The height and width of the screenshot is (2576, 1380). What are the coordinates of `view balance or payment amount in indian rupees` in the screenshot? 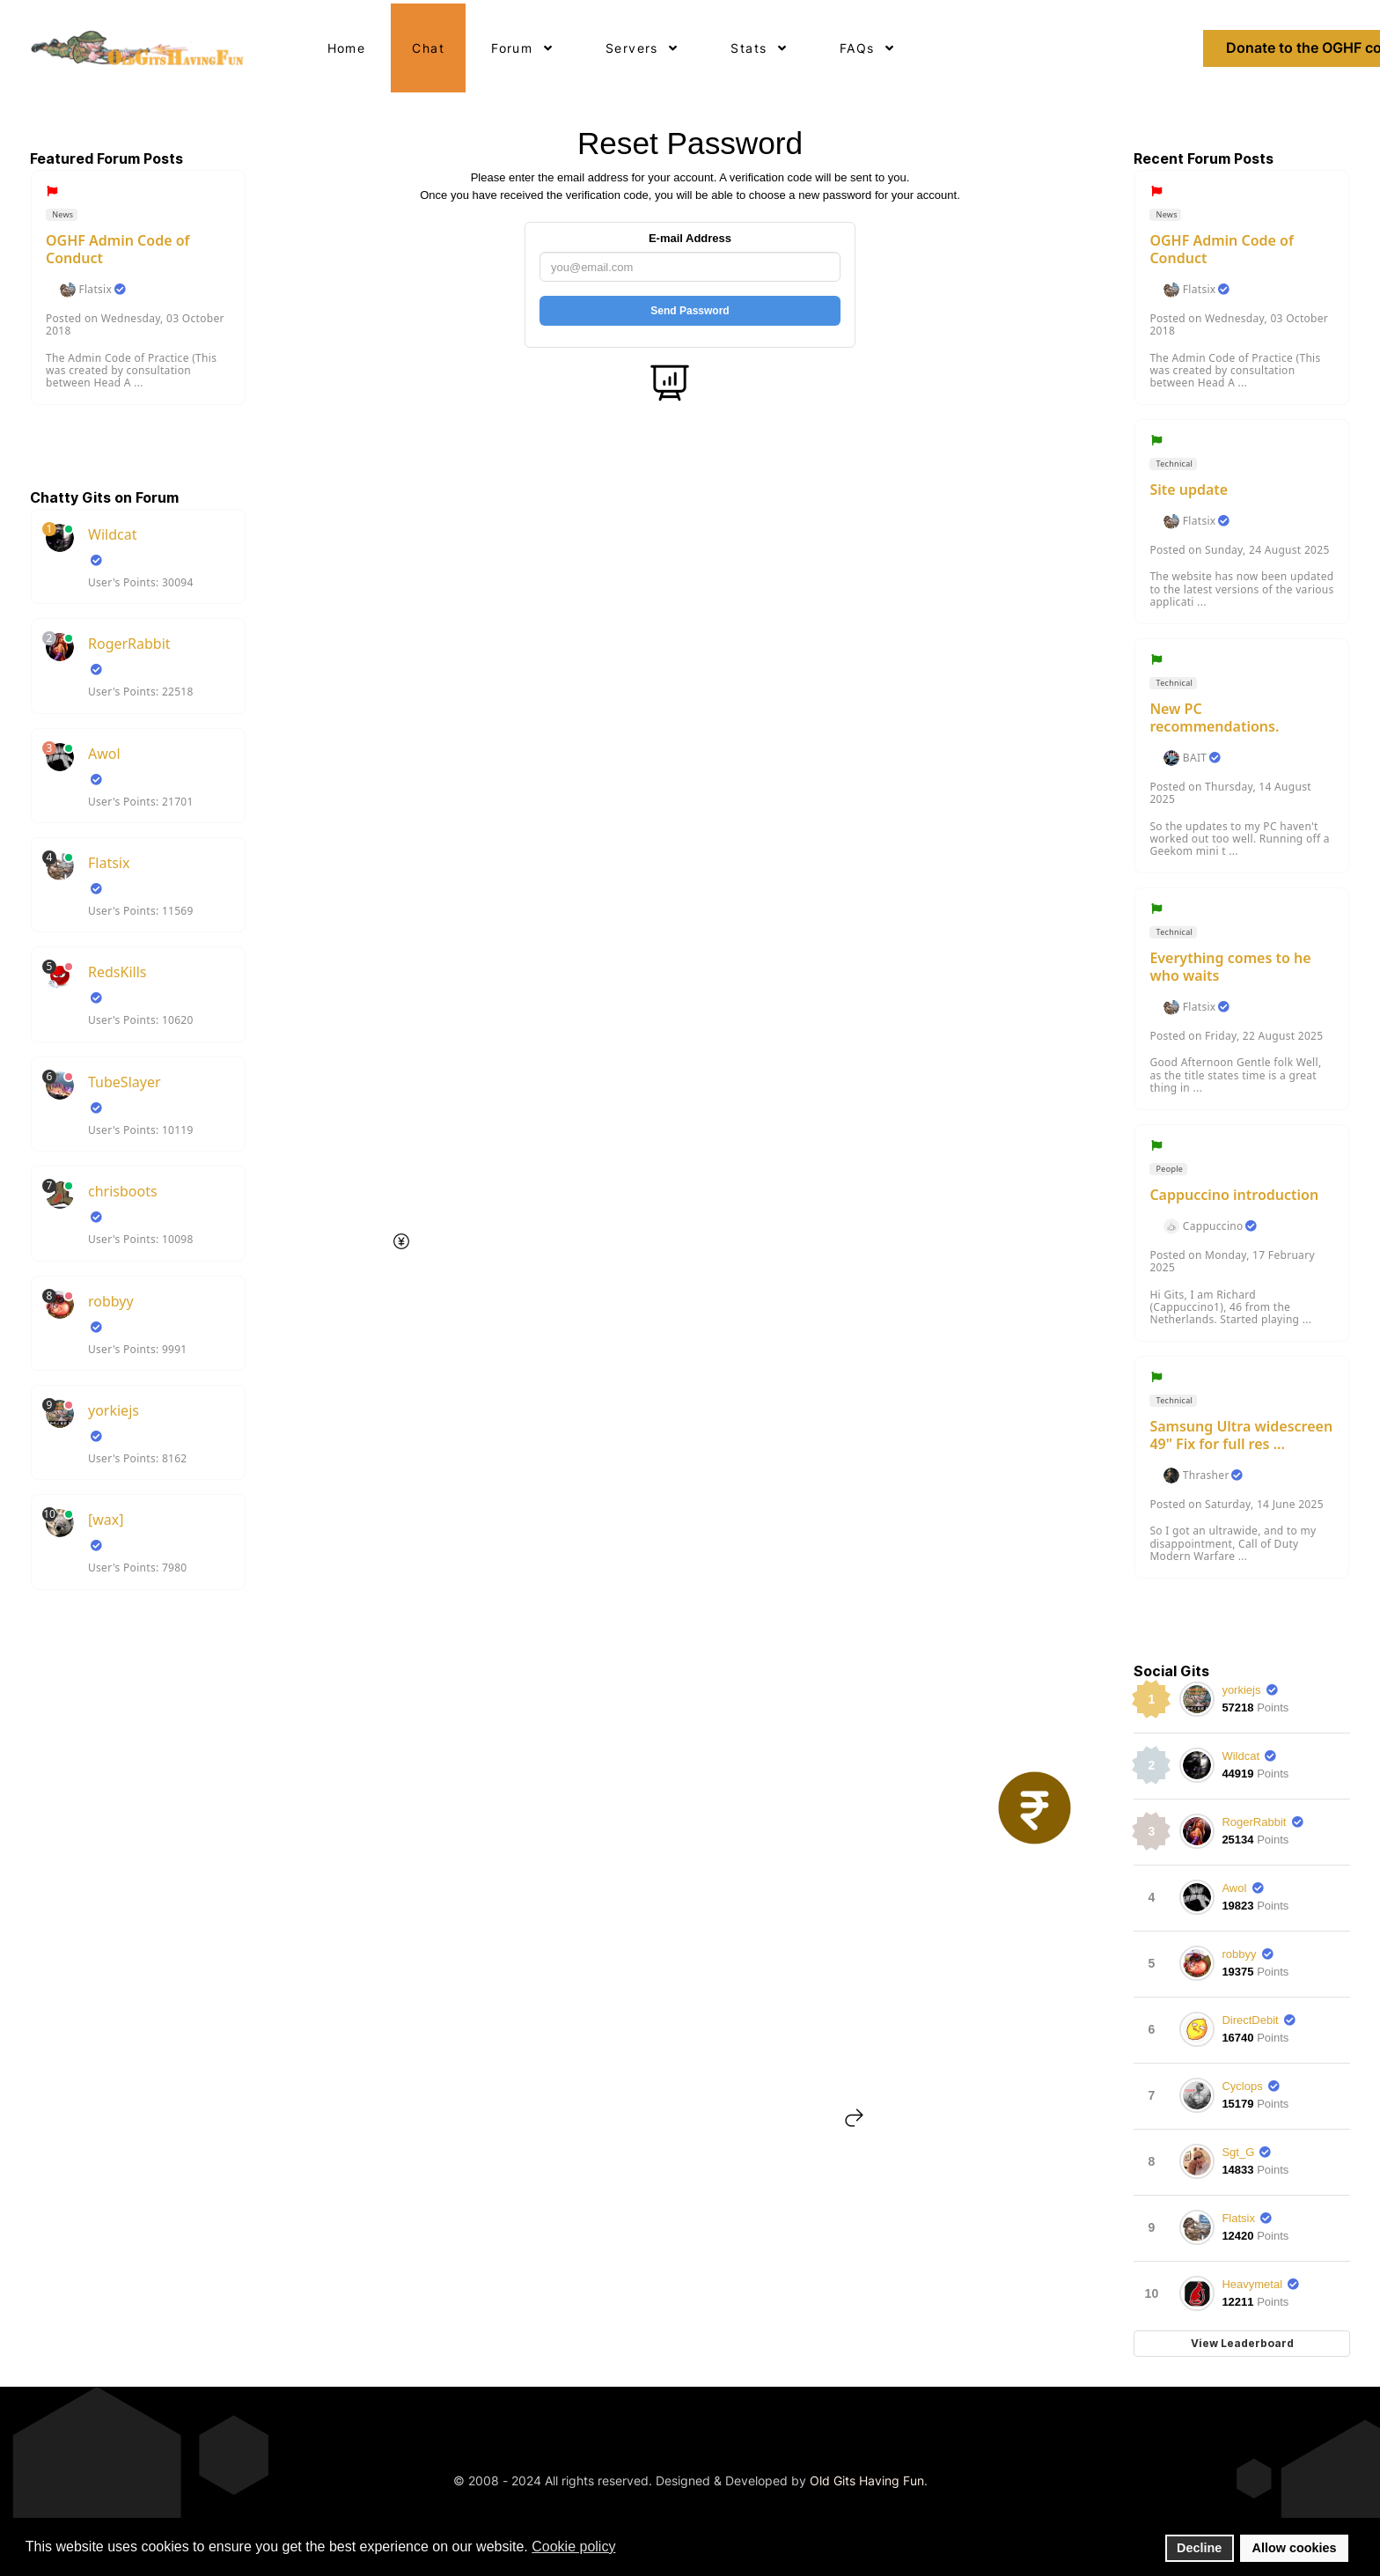 It's located at (1034, 1807).